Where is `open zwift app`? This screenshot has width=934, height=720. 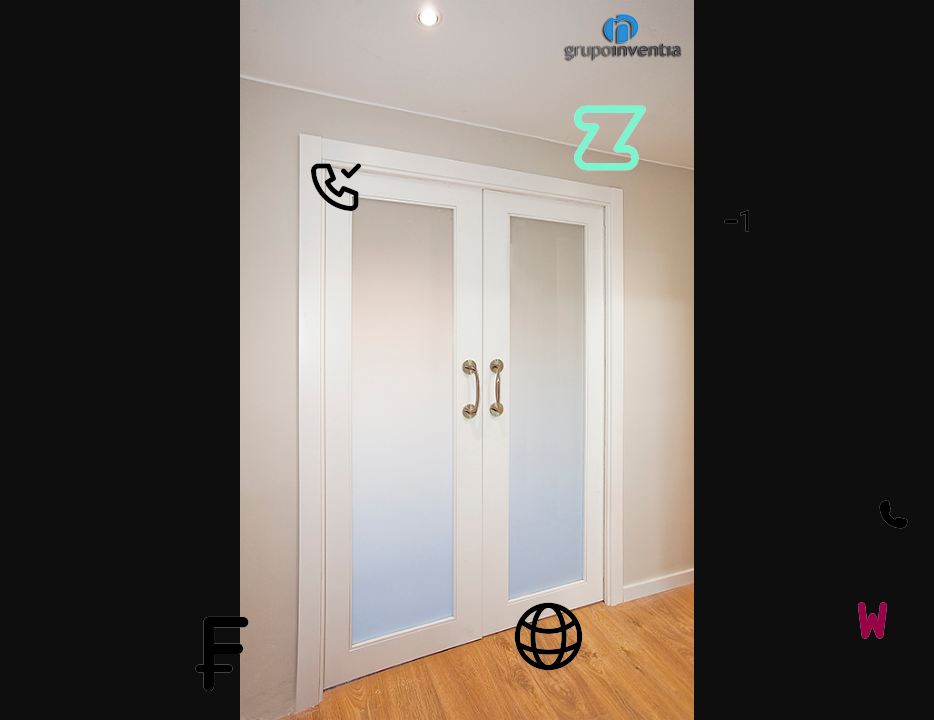
open zwift app is located at coordinates (610, 138).